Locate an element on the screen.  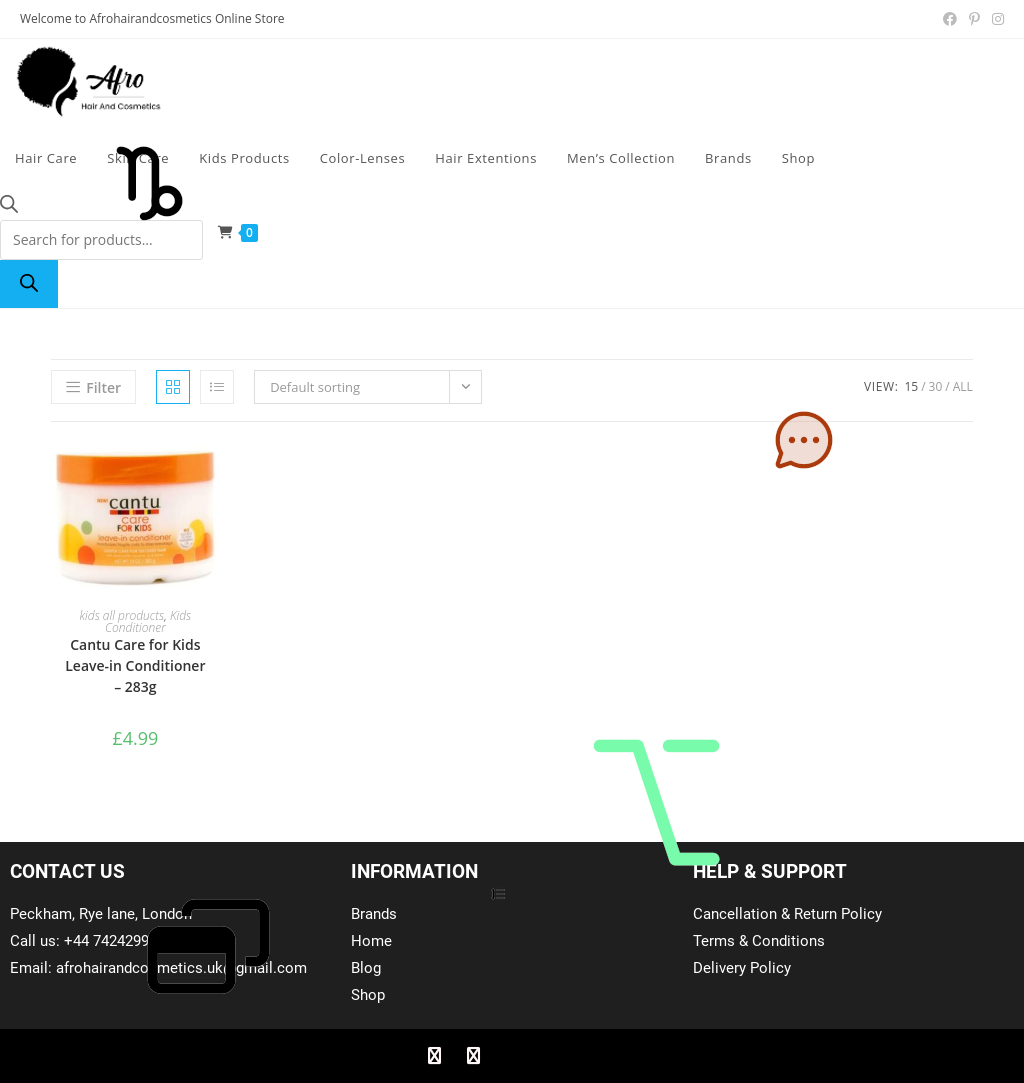
restore window to previous size is located at coordinates (208, 946).